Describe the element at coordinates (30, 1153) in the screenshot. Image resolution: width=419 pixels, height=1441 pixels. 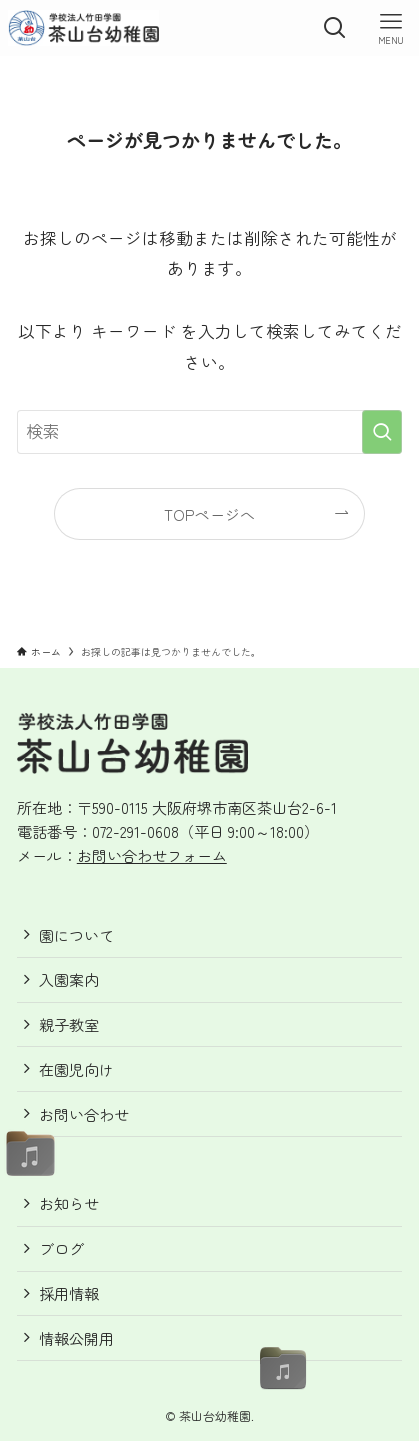
I see `open your music folder` at that location.